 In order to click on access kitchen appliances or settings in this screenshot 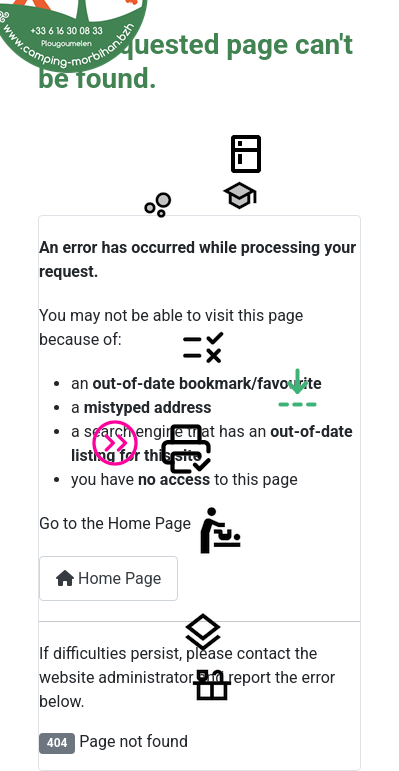, I will do `click(246, 154)`.